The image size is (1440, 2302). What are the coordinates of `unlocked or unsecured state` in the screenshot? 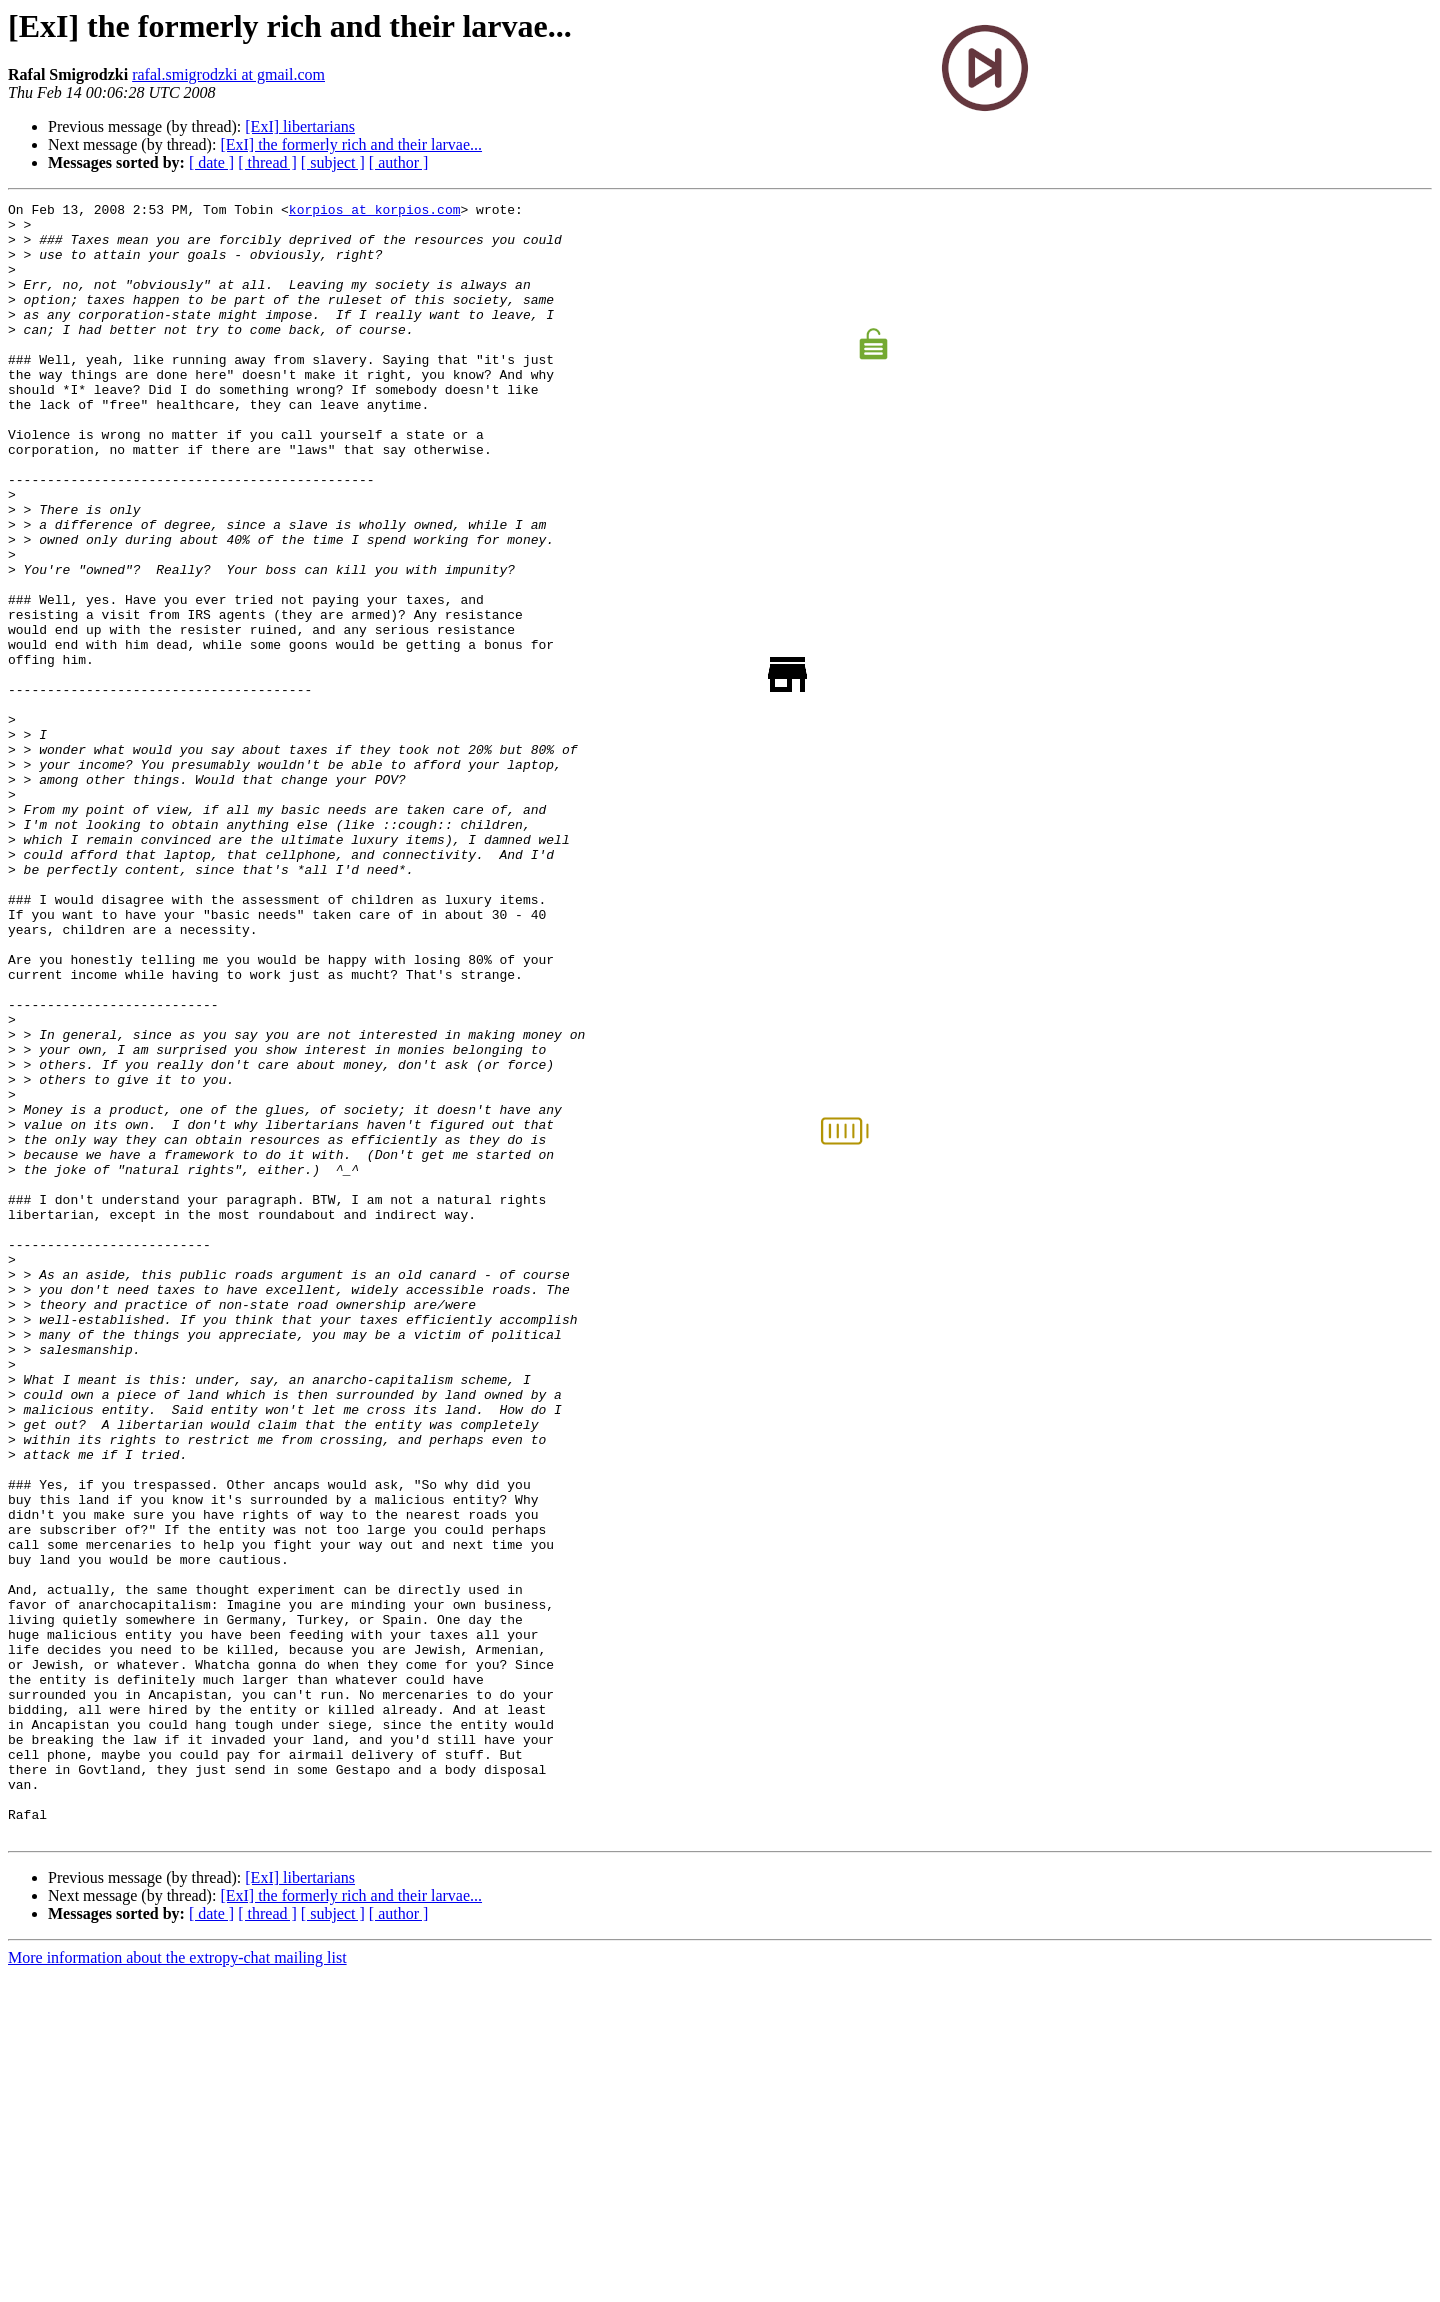 It's located at (873, 345).